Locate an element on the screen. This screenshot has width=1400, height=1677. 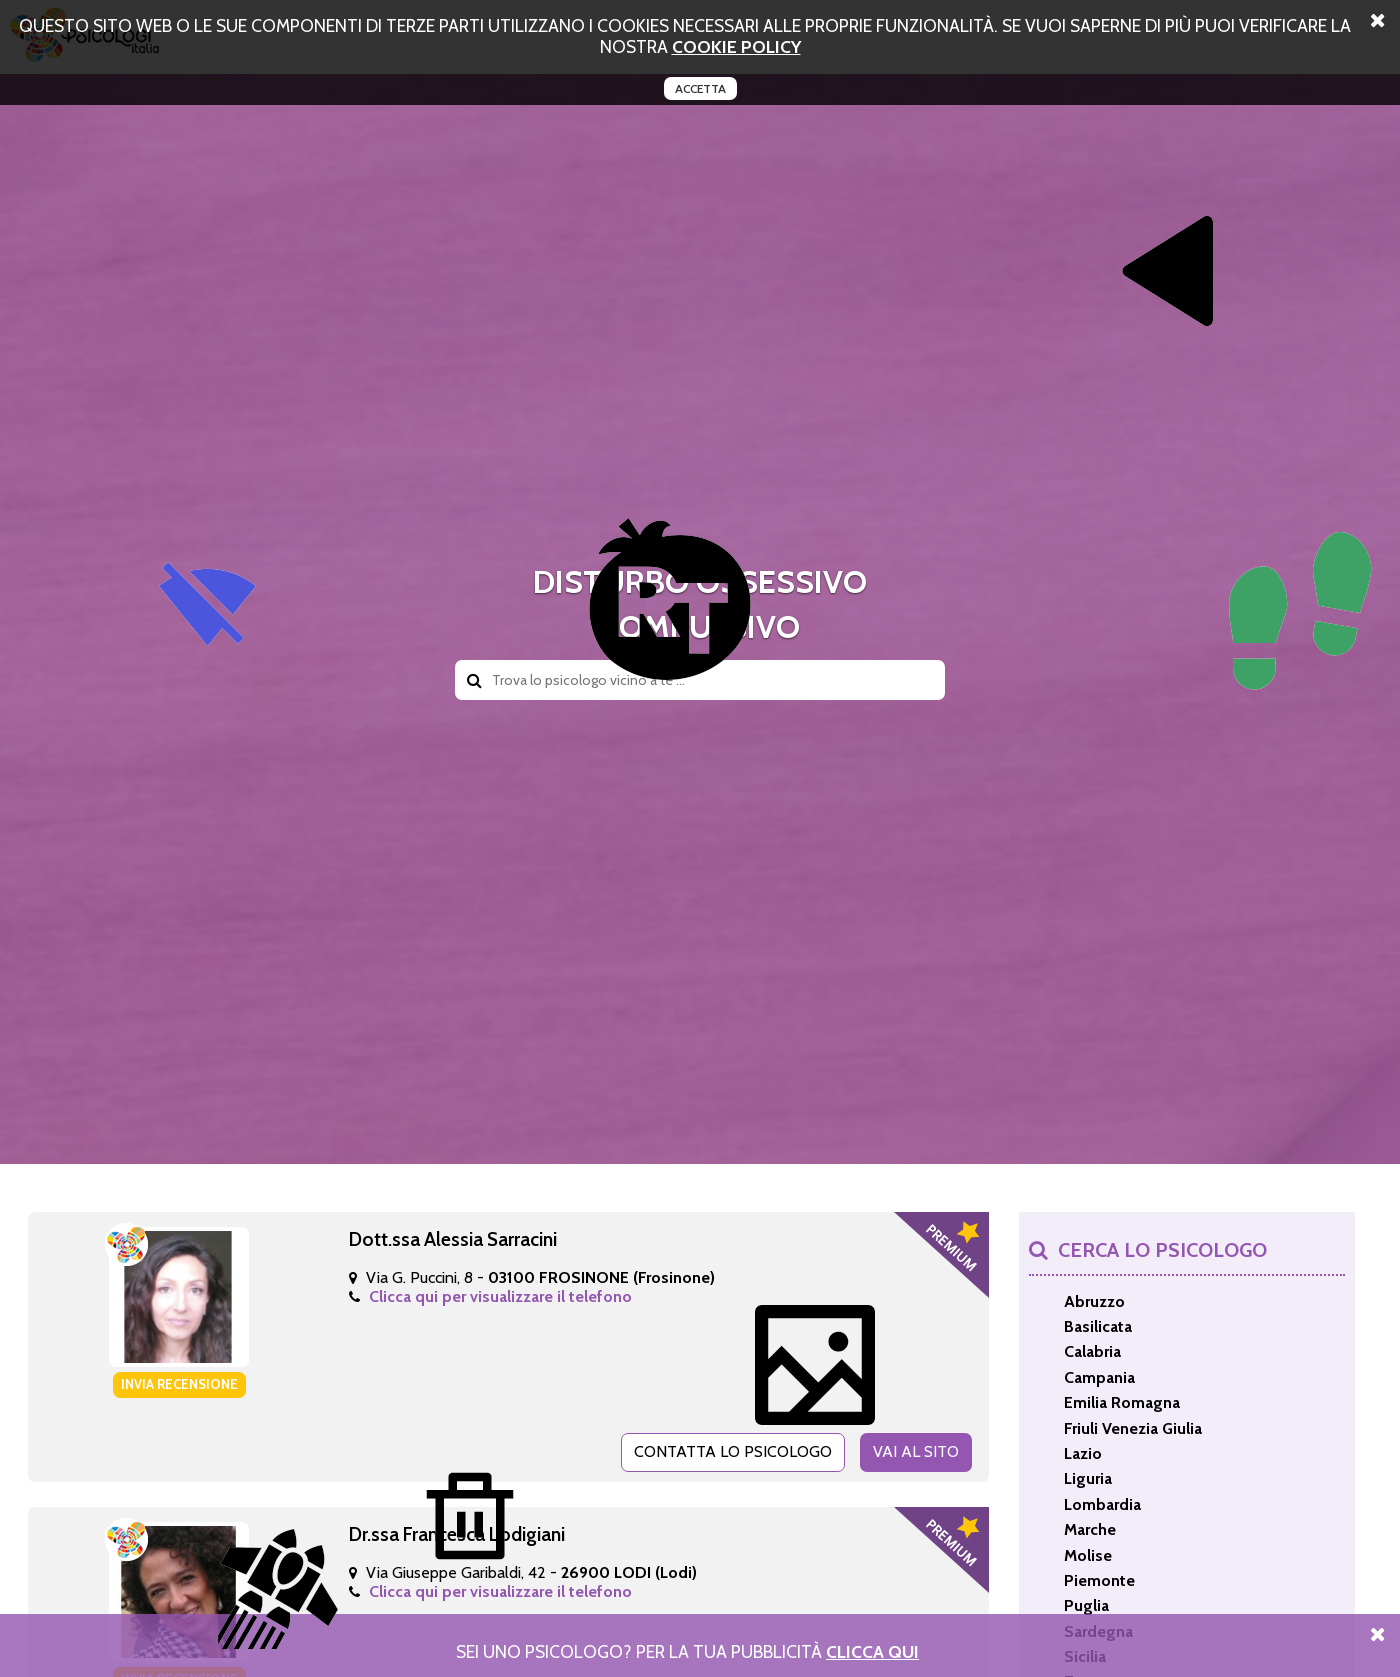
visit rotten tomatoes website is located at coordinates (670, 599).